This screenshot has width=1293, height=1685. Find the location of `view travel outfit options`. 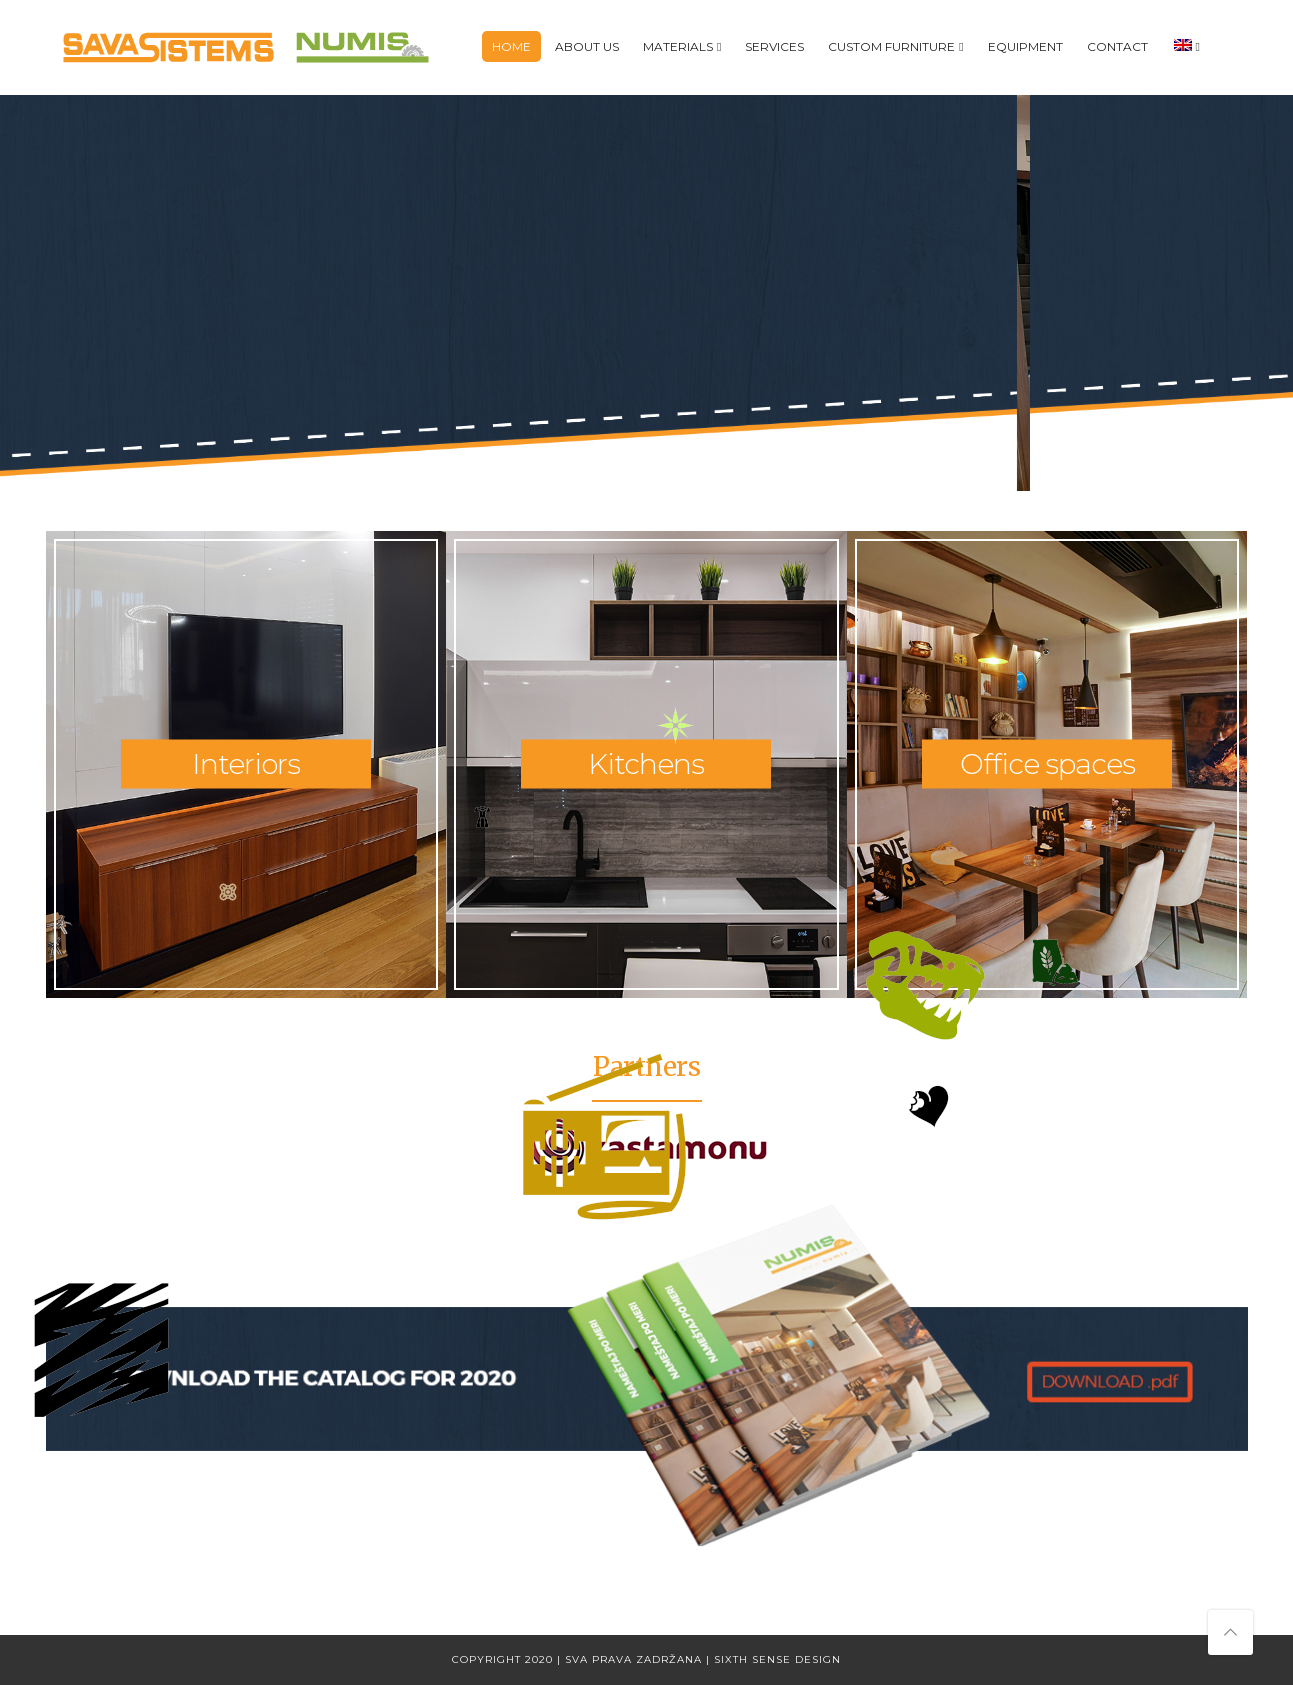

view travel outfit options is located at coordinates (482, 816).